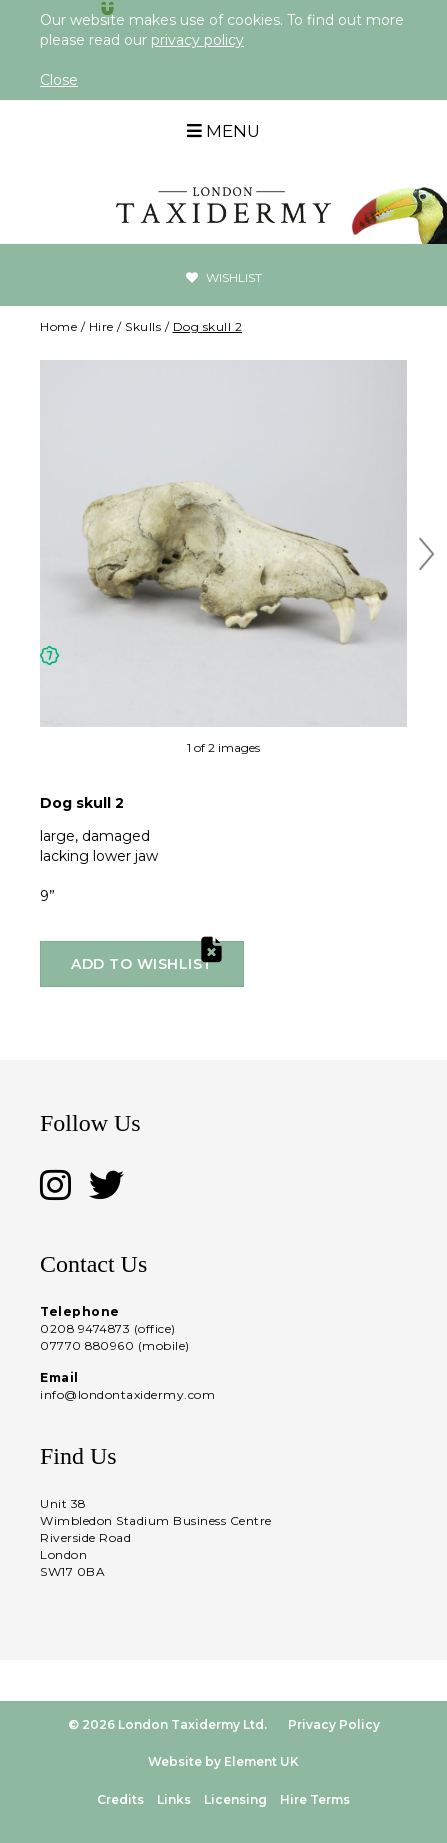  Describe the element at coordinates (49, 655) in the screenshot. I see `indicates rank or position number 7` at that location.